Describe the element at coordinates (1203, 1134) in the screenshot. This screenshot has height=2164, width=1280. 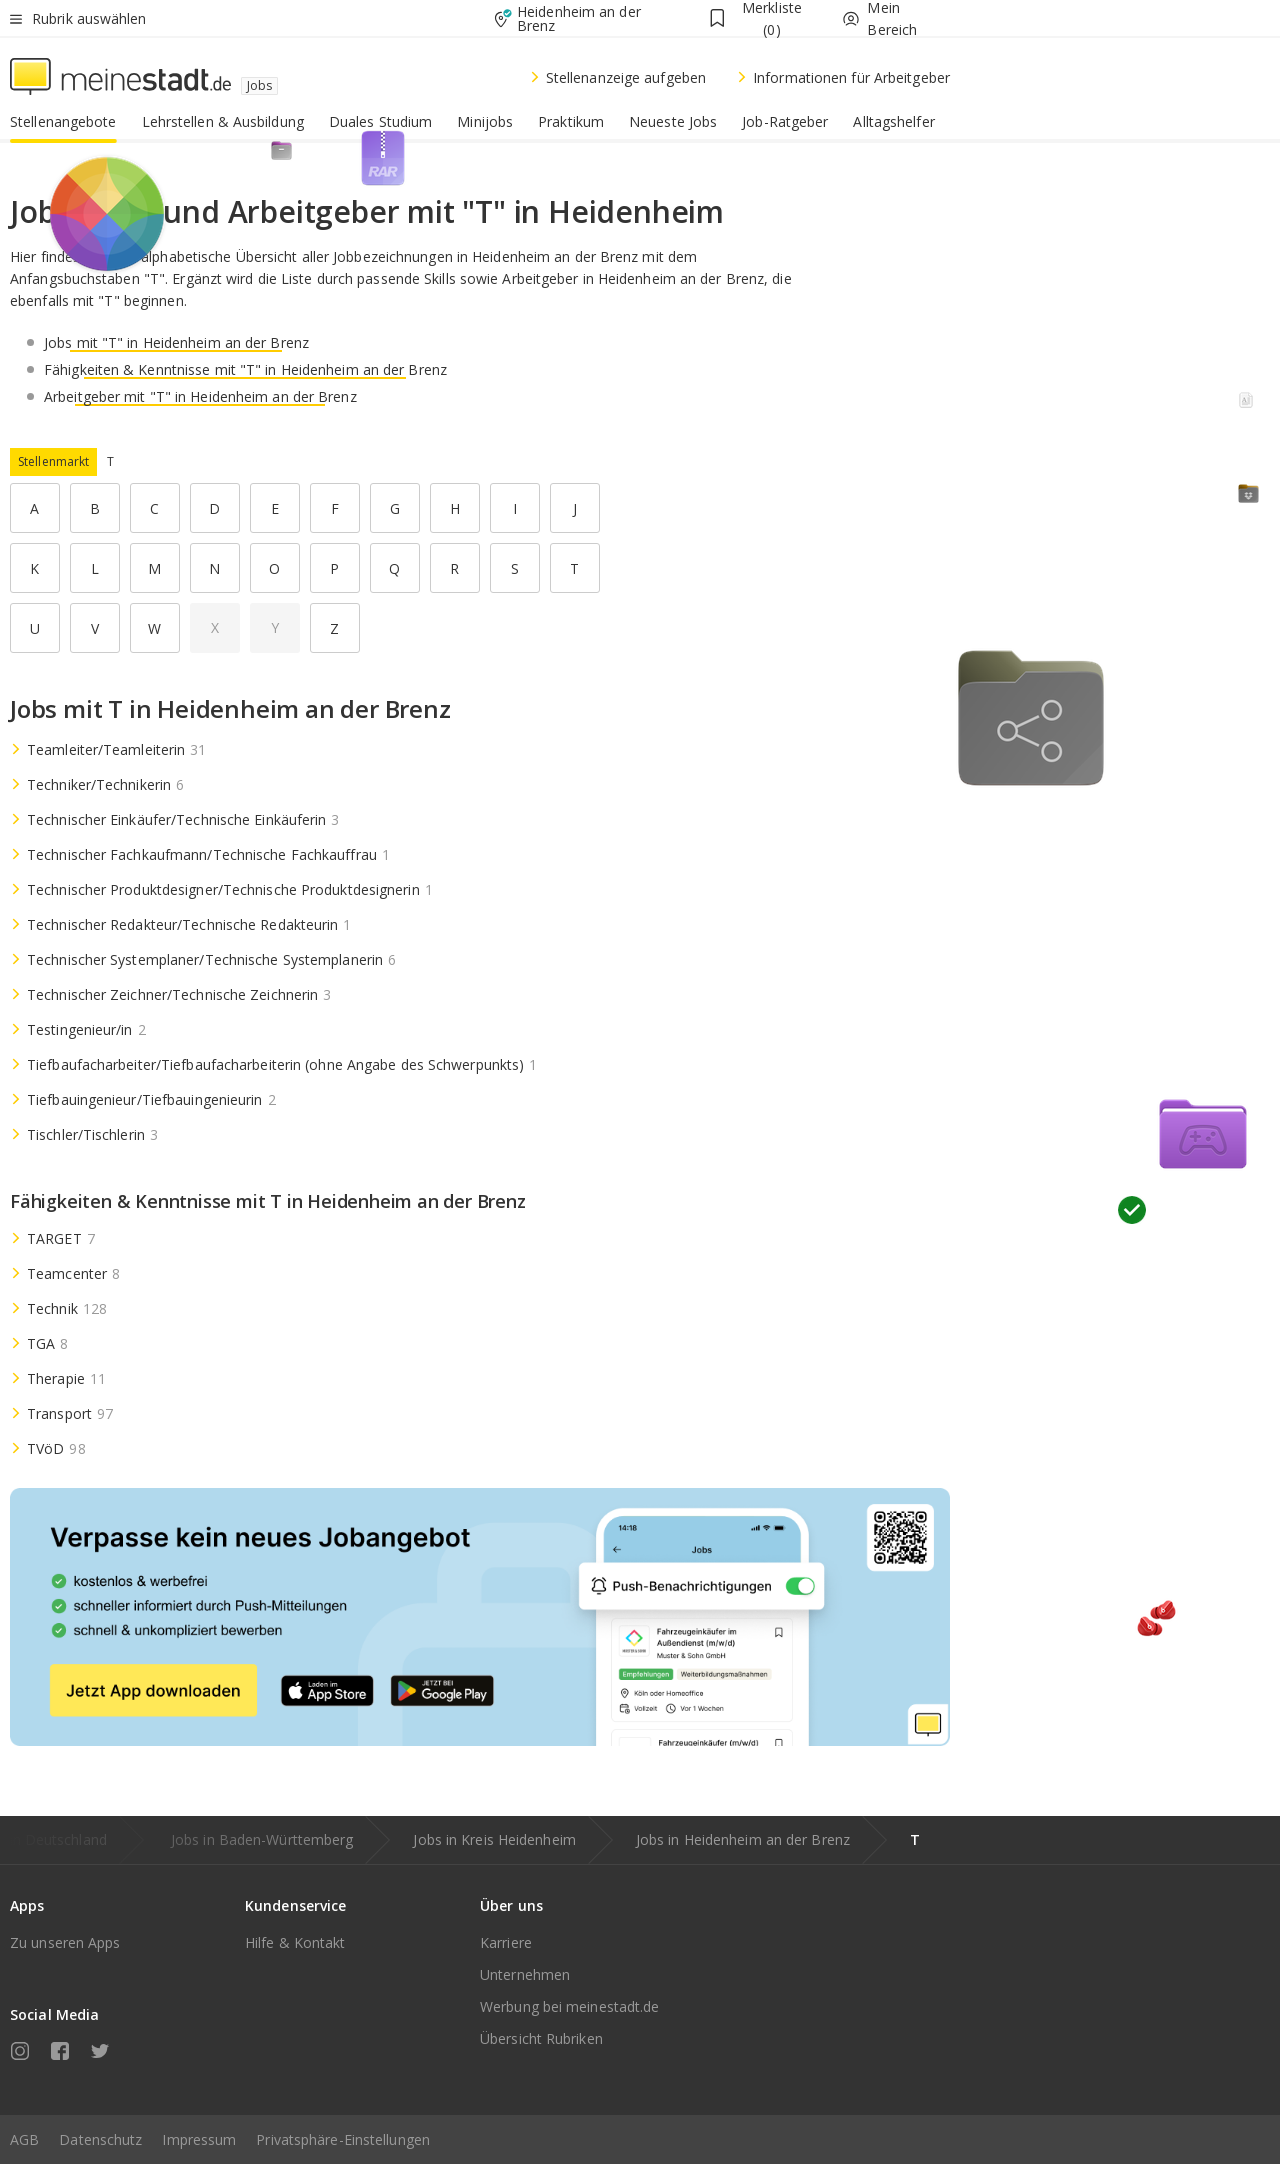
I see `open your games folder` at that location.